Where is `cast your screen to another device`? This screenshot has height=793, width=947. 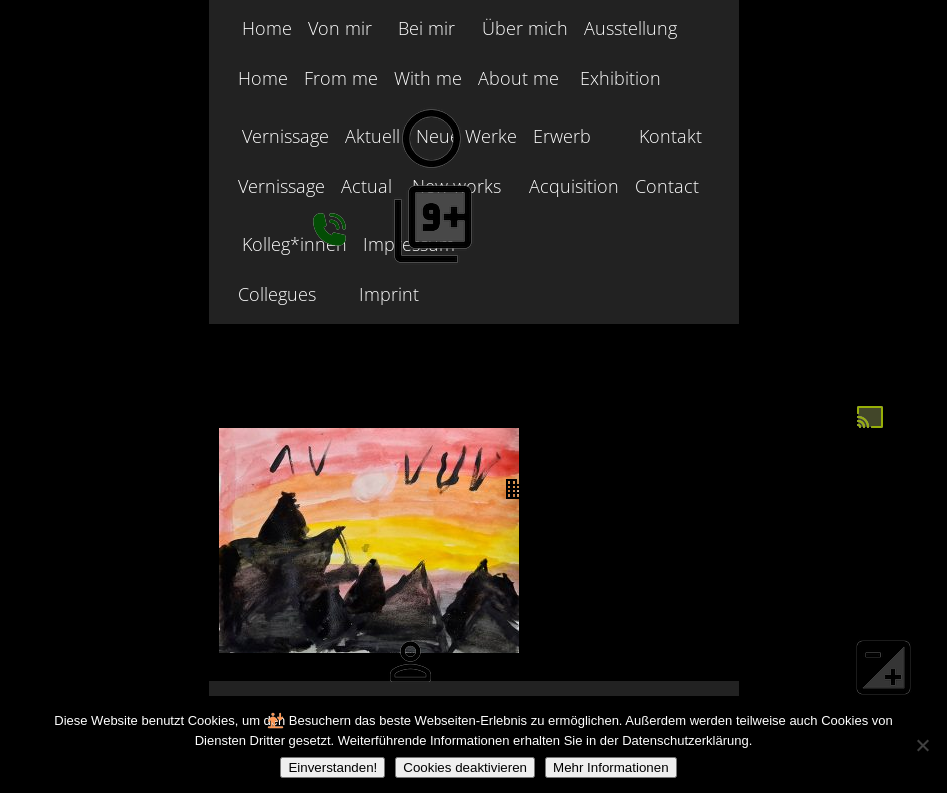 cast your screen to another device is located at coordinates (870, 417).